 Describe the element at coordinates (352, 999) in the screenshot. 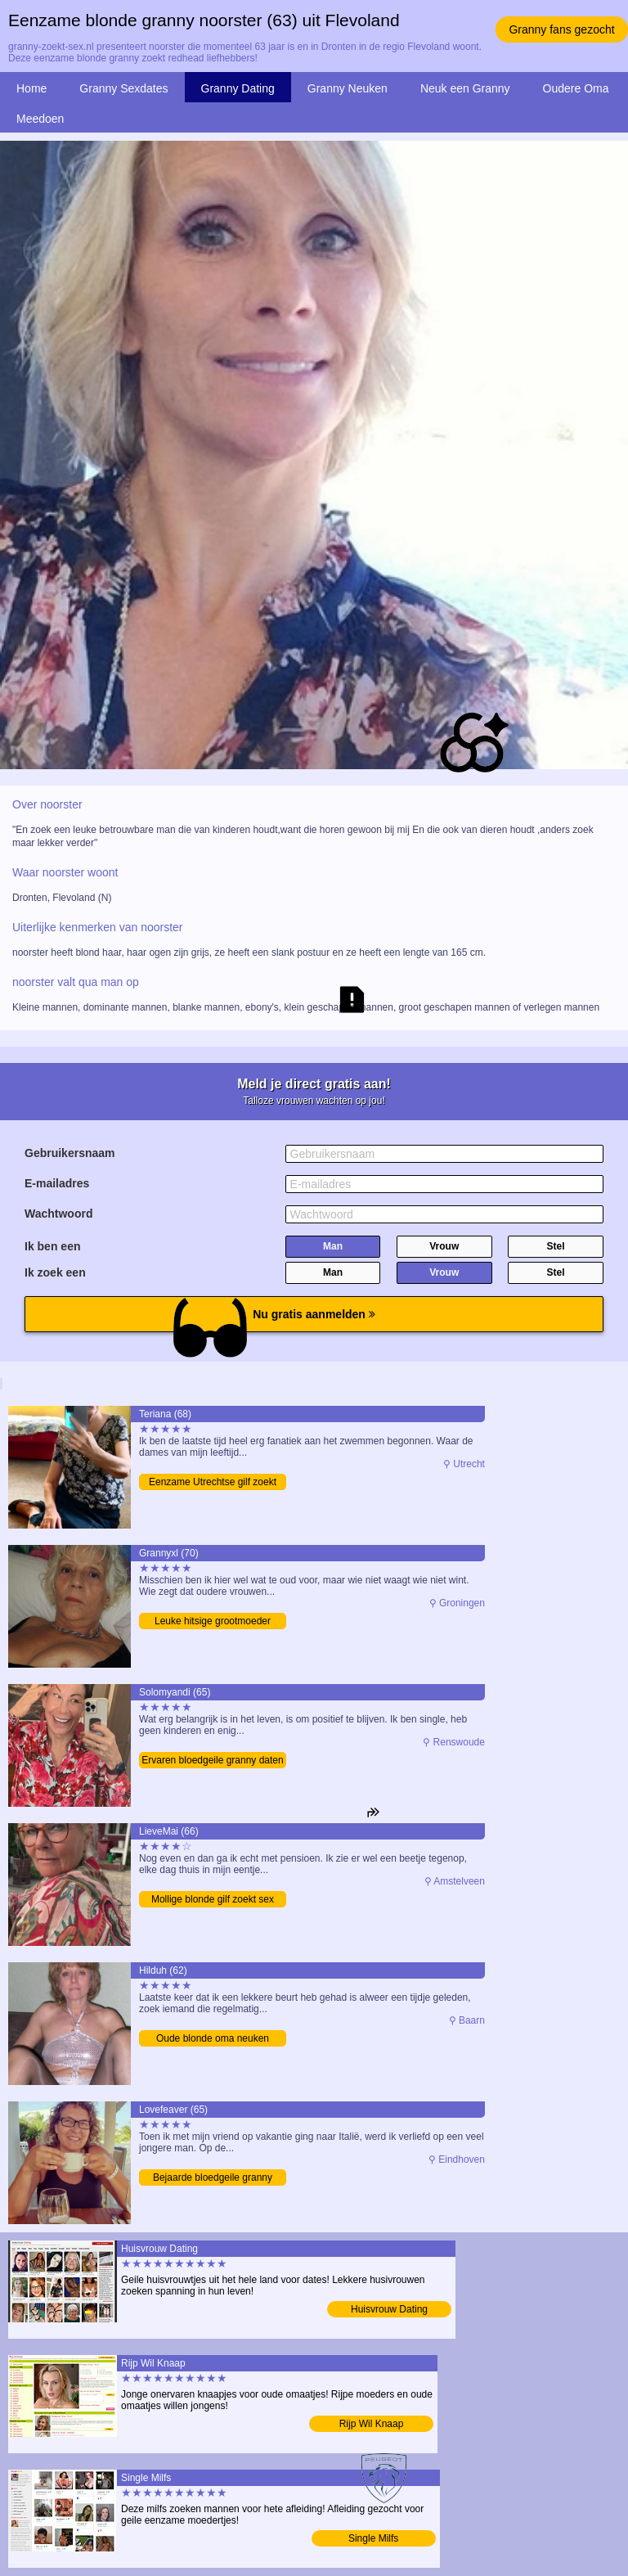

I see `file with warning or error status` at that location.